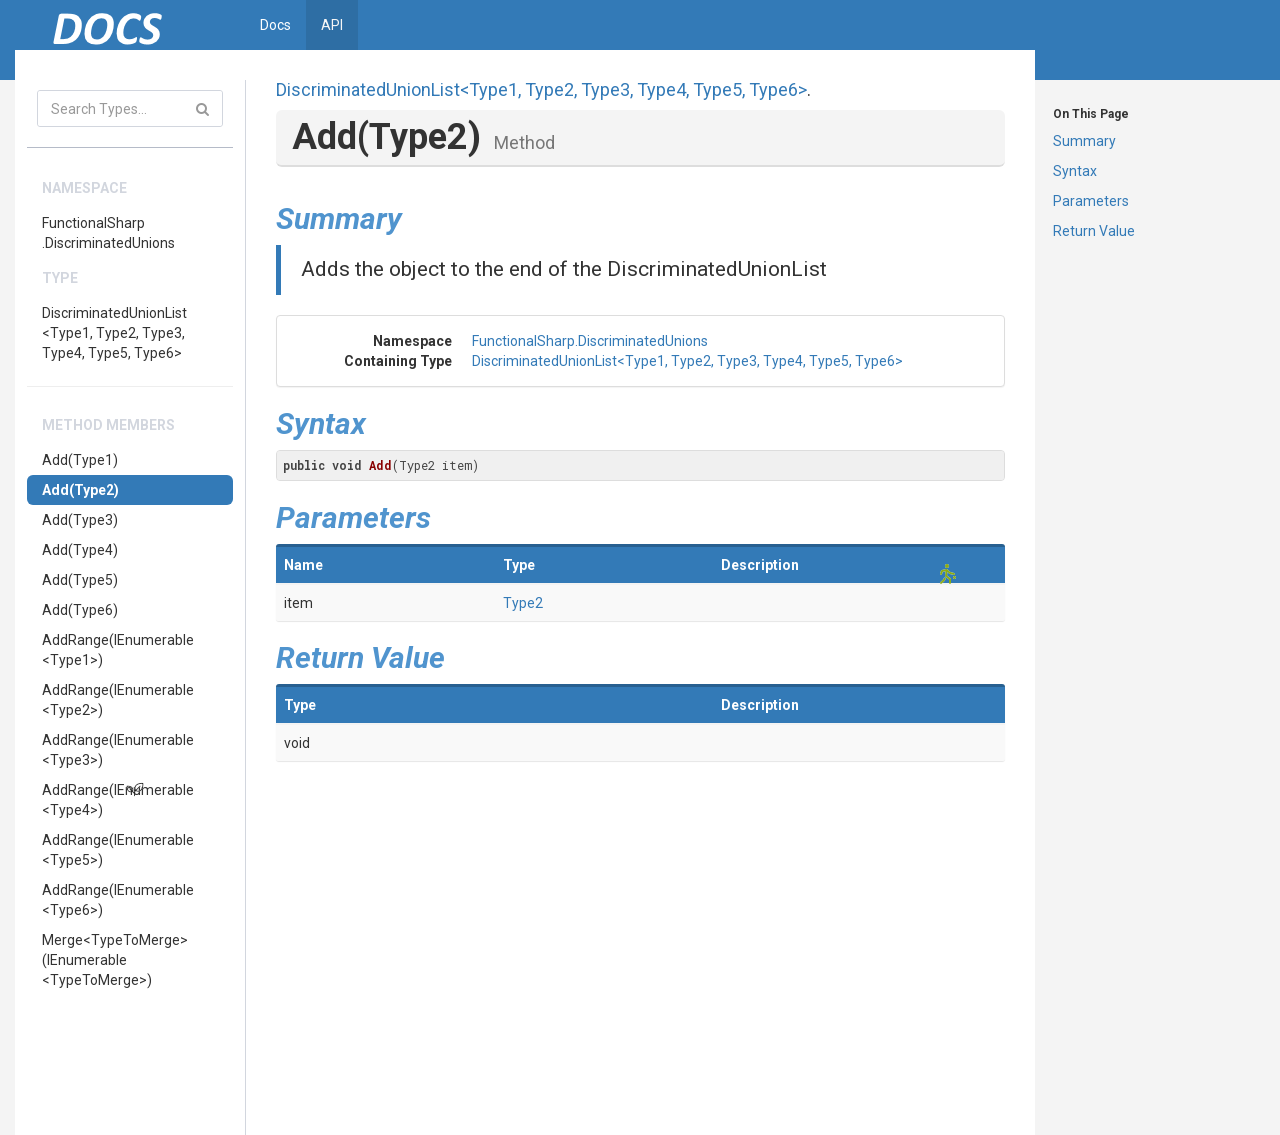  I want to click on access basketball or sports activities, so click(948, 574).